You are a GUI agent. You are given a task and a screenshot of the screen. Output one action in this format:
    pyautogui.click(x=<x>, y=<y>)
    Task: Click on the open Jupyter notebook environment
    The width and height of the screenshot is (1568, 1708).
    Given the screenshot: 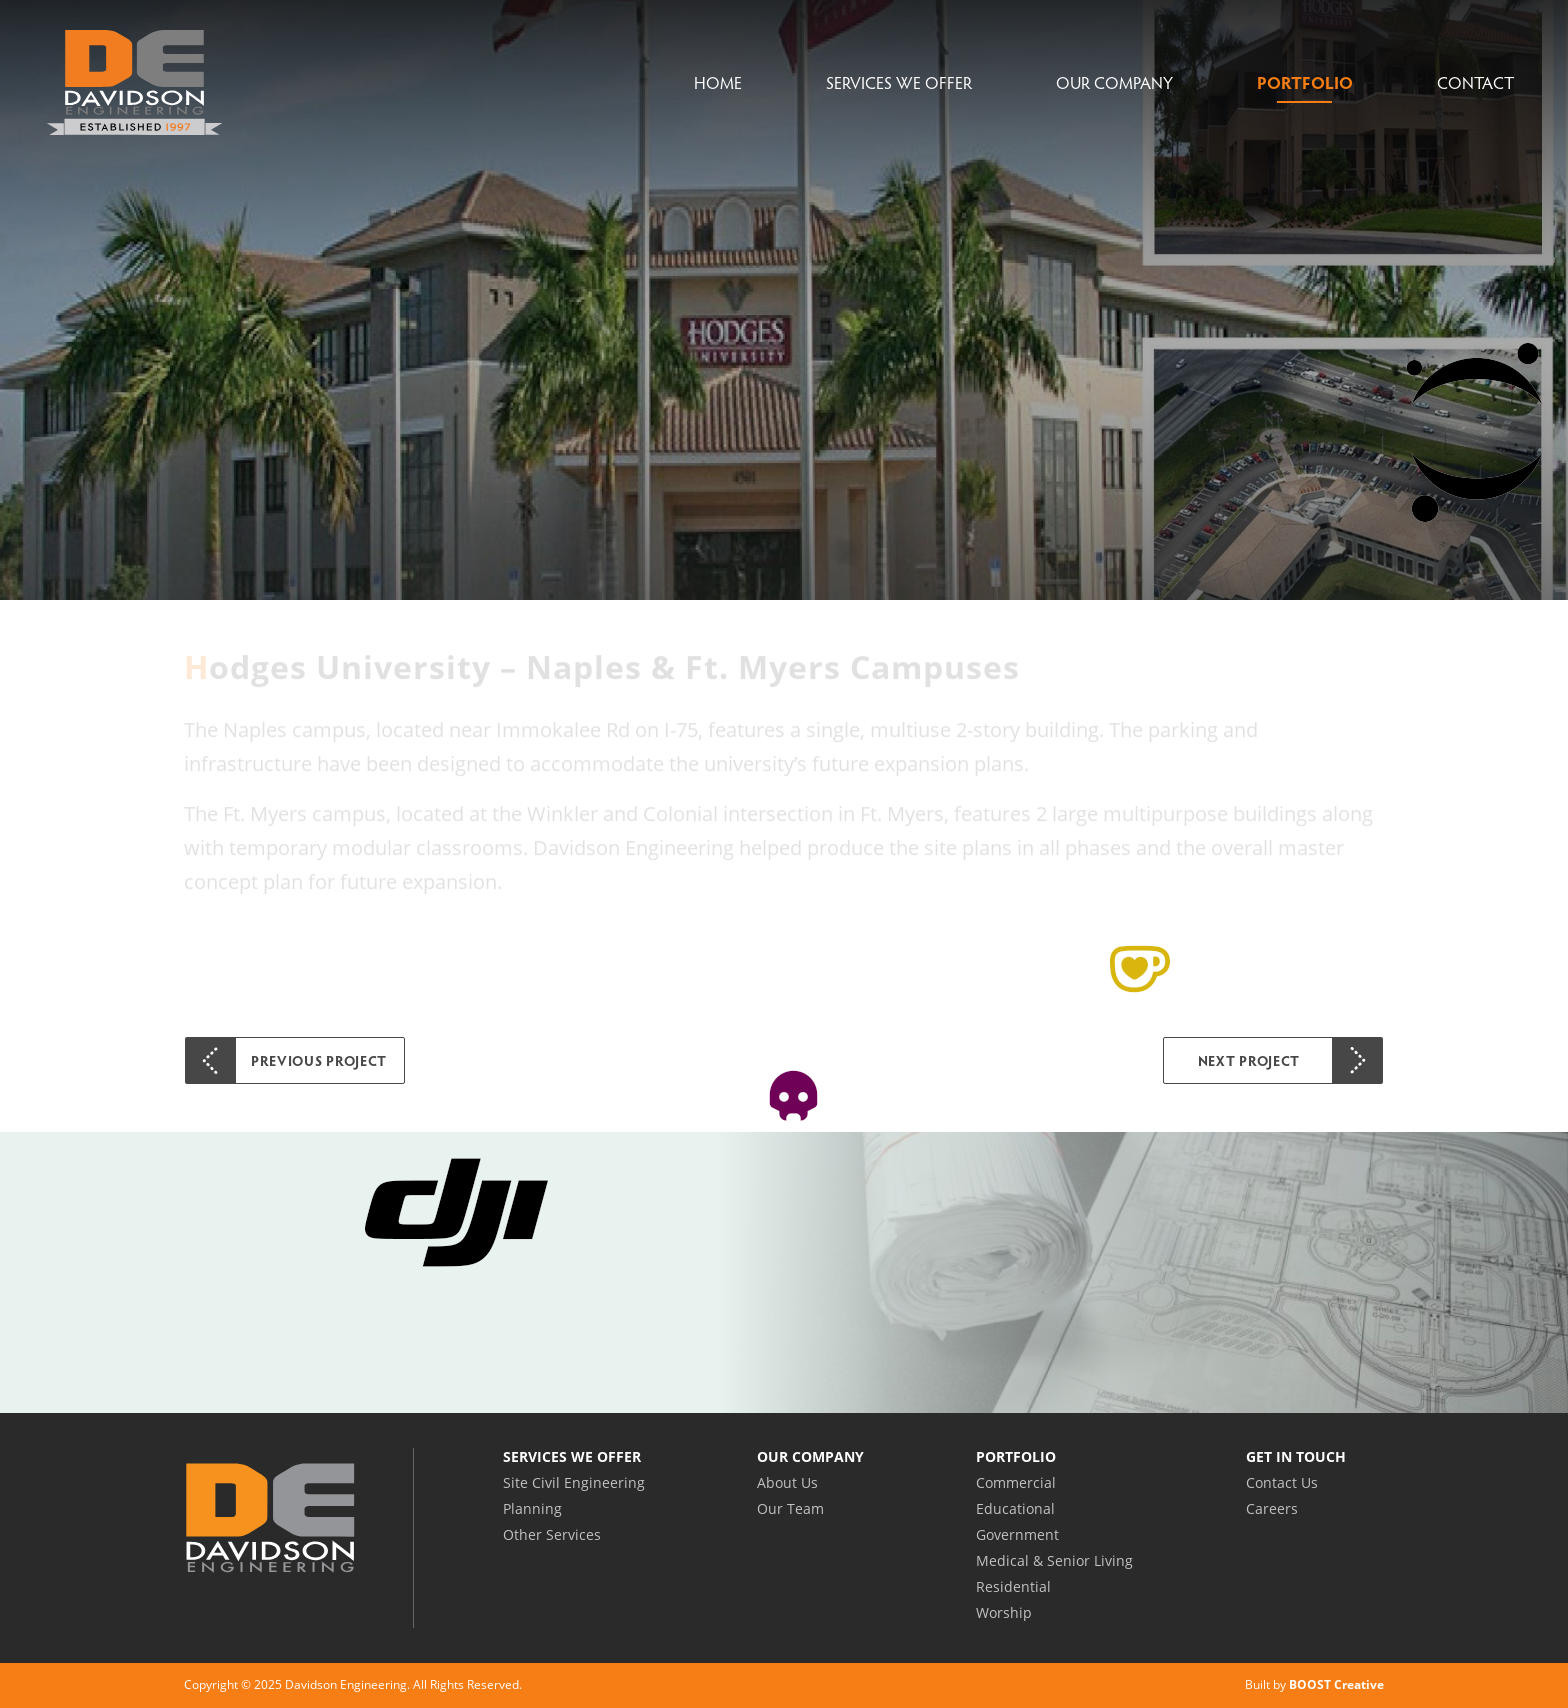 What is the action you would take?
    pyautogui.click(x=1474, y=432)
    